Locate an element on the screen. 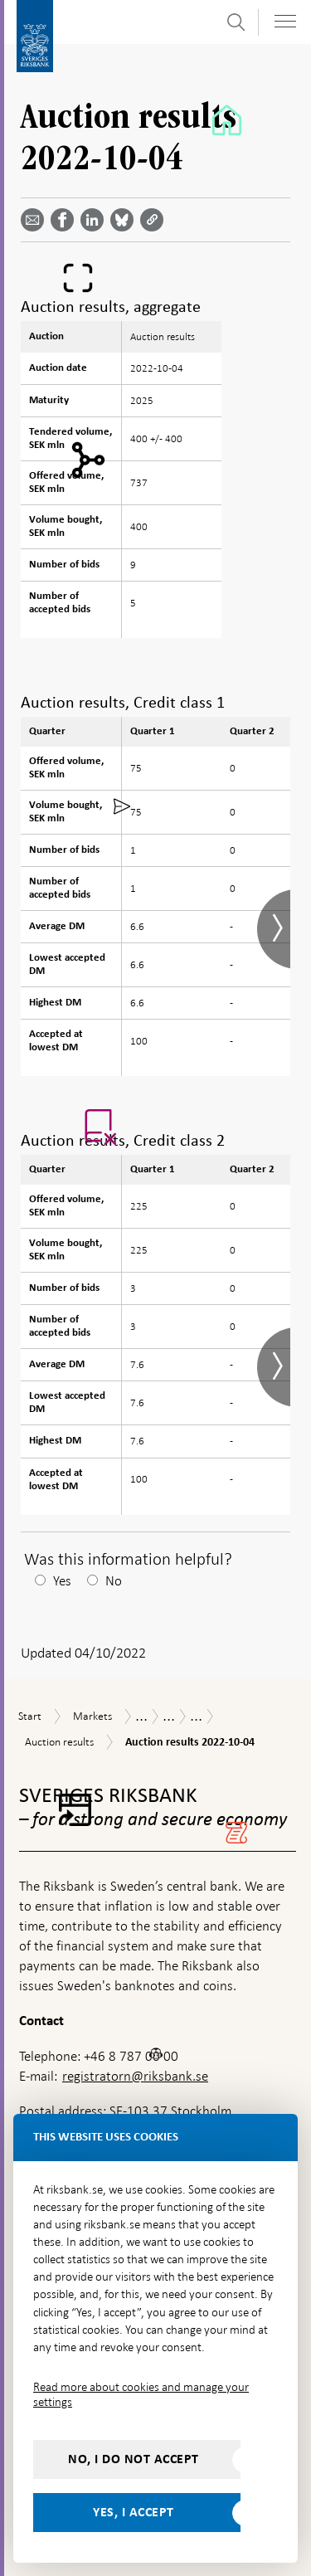  view activity log or history is located at coordinates (236, 1833).